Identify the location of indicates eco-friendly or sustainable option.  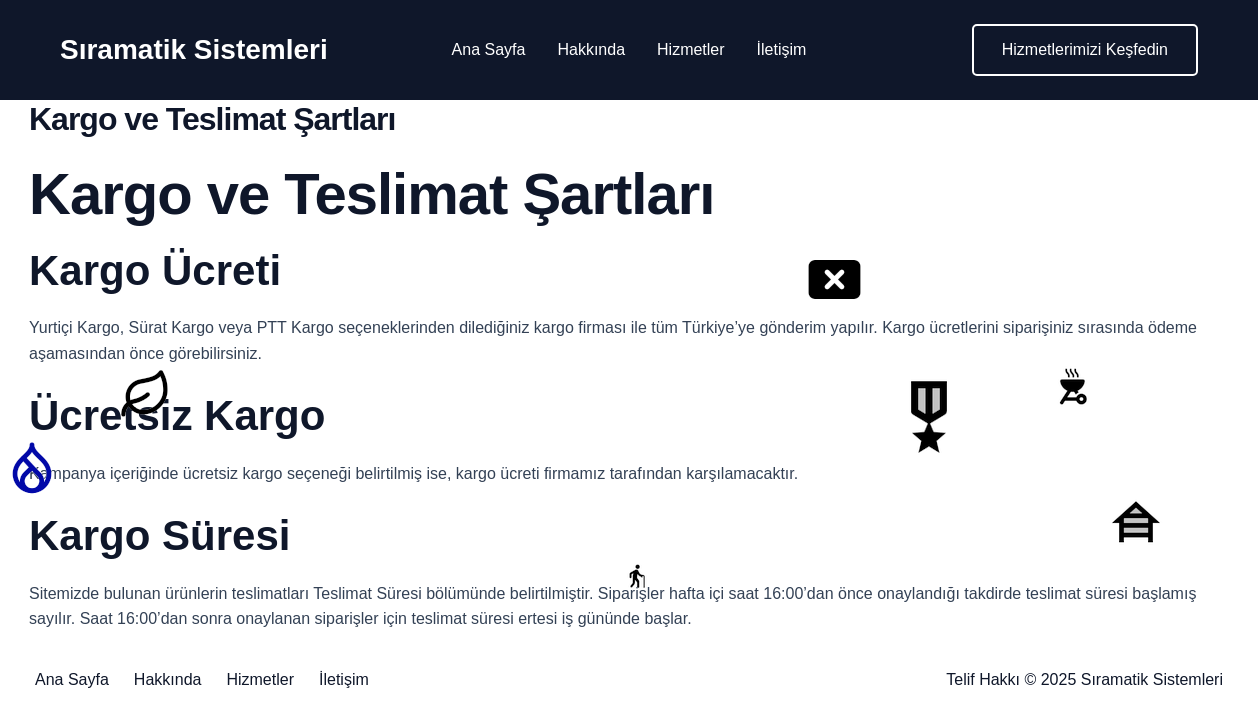
(145, 394).